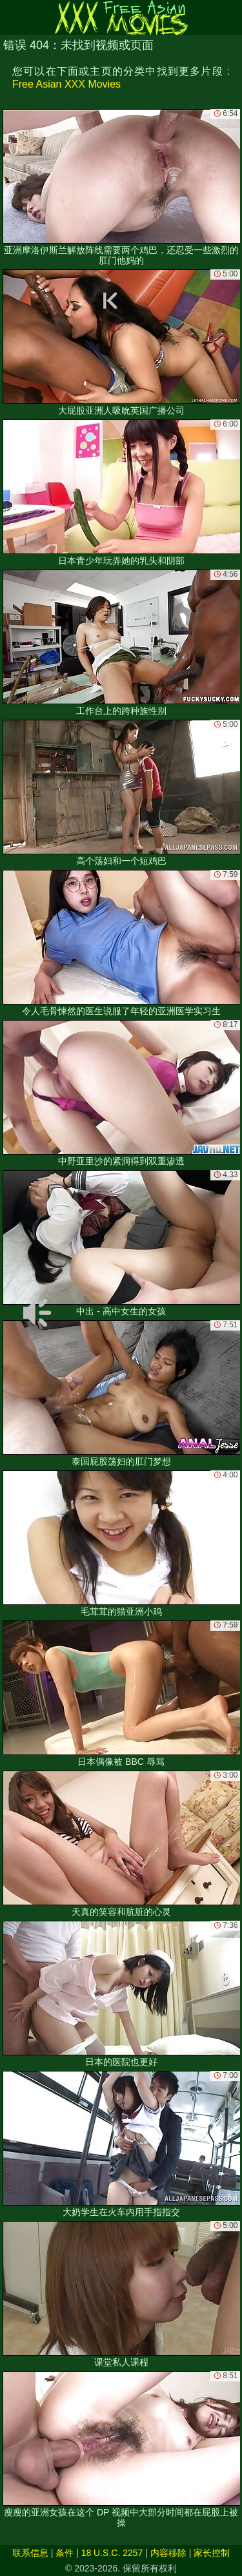  What do you see at coordinates (37, 1312) in the screenshot?
I see `audio speaker output indicator` at bounding box center [37, 1312].